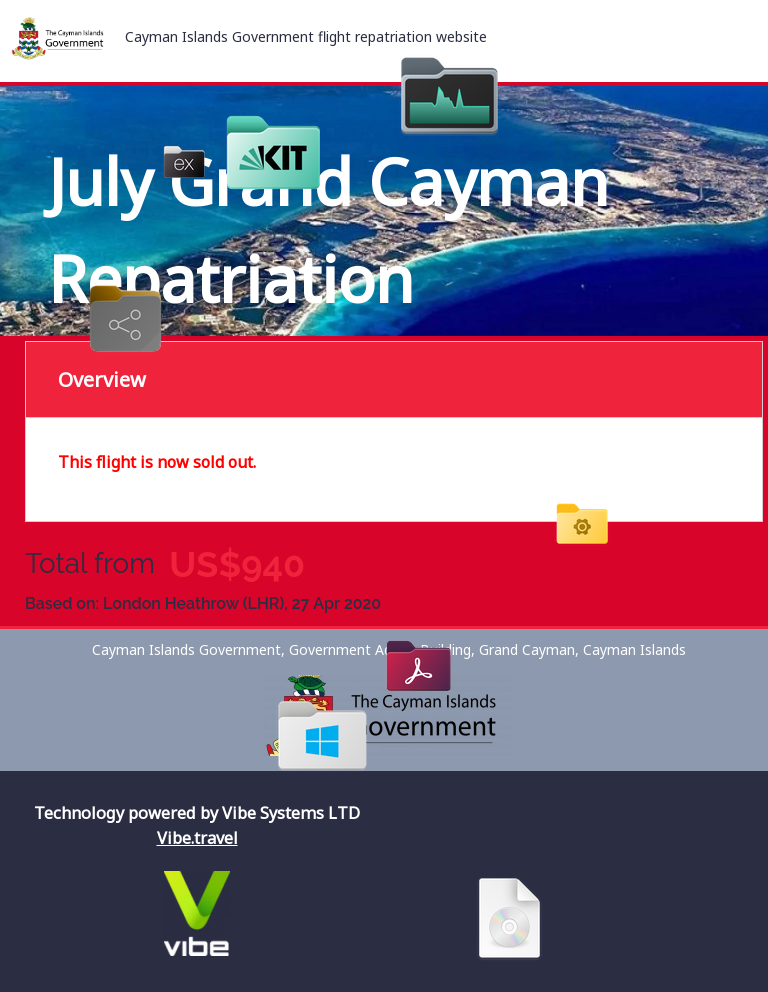  I want to click on open your public shared folder, so click(125, 318).